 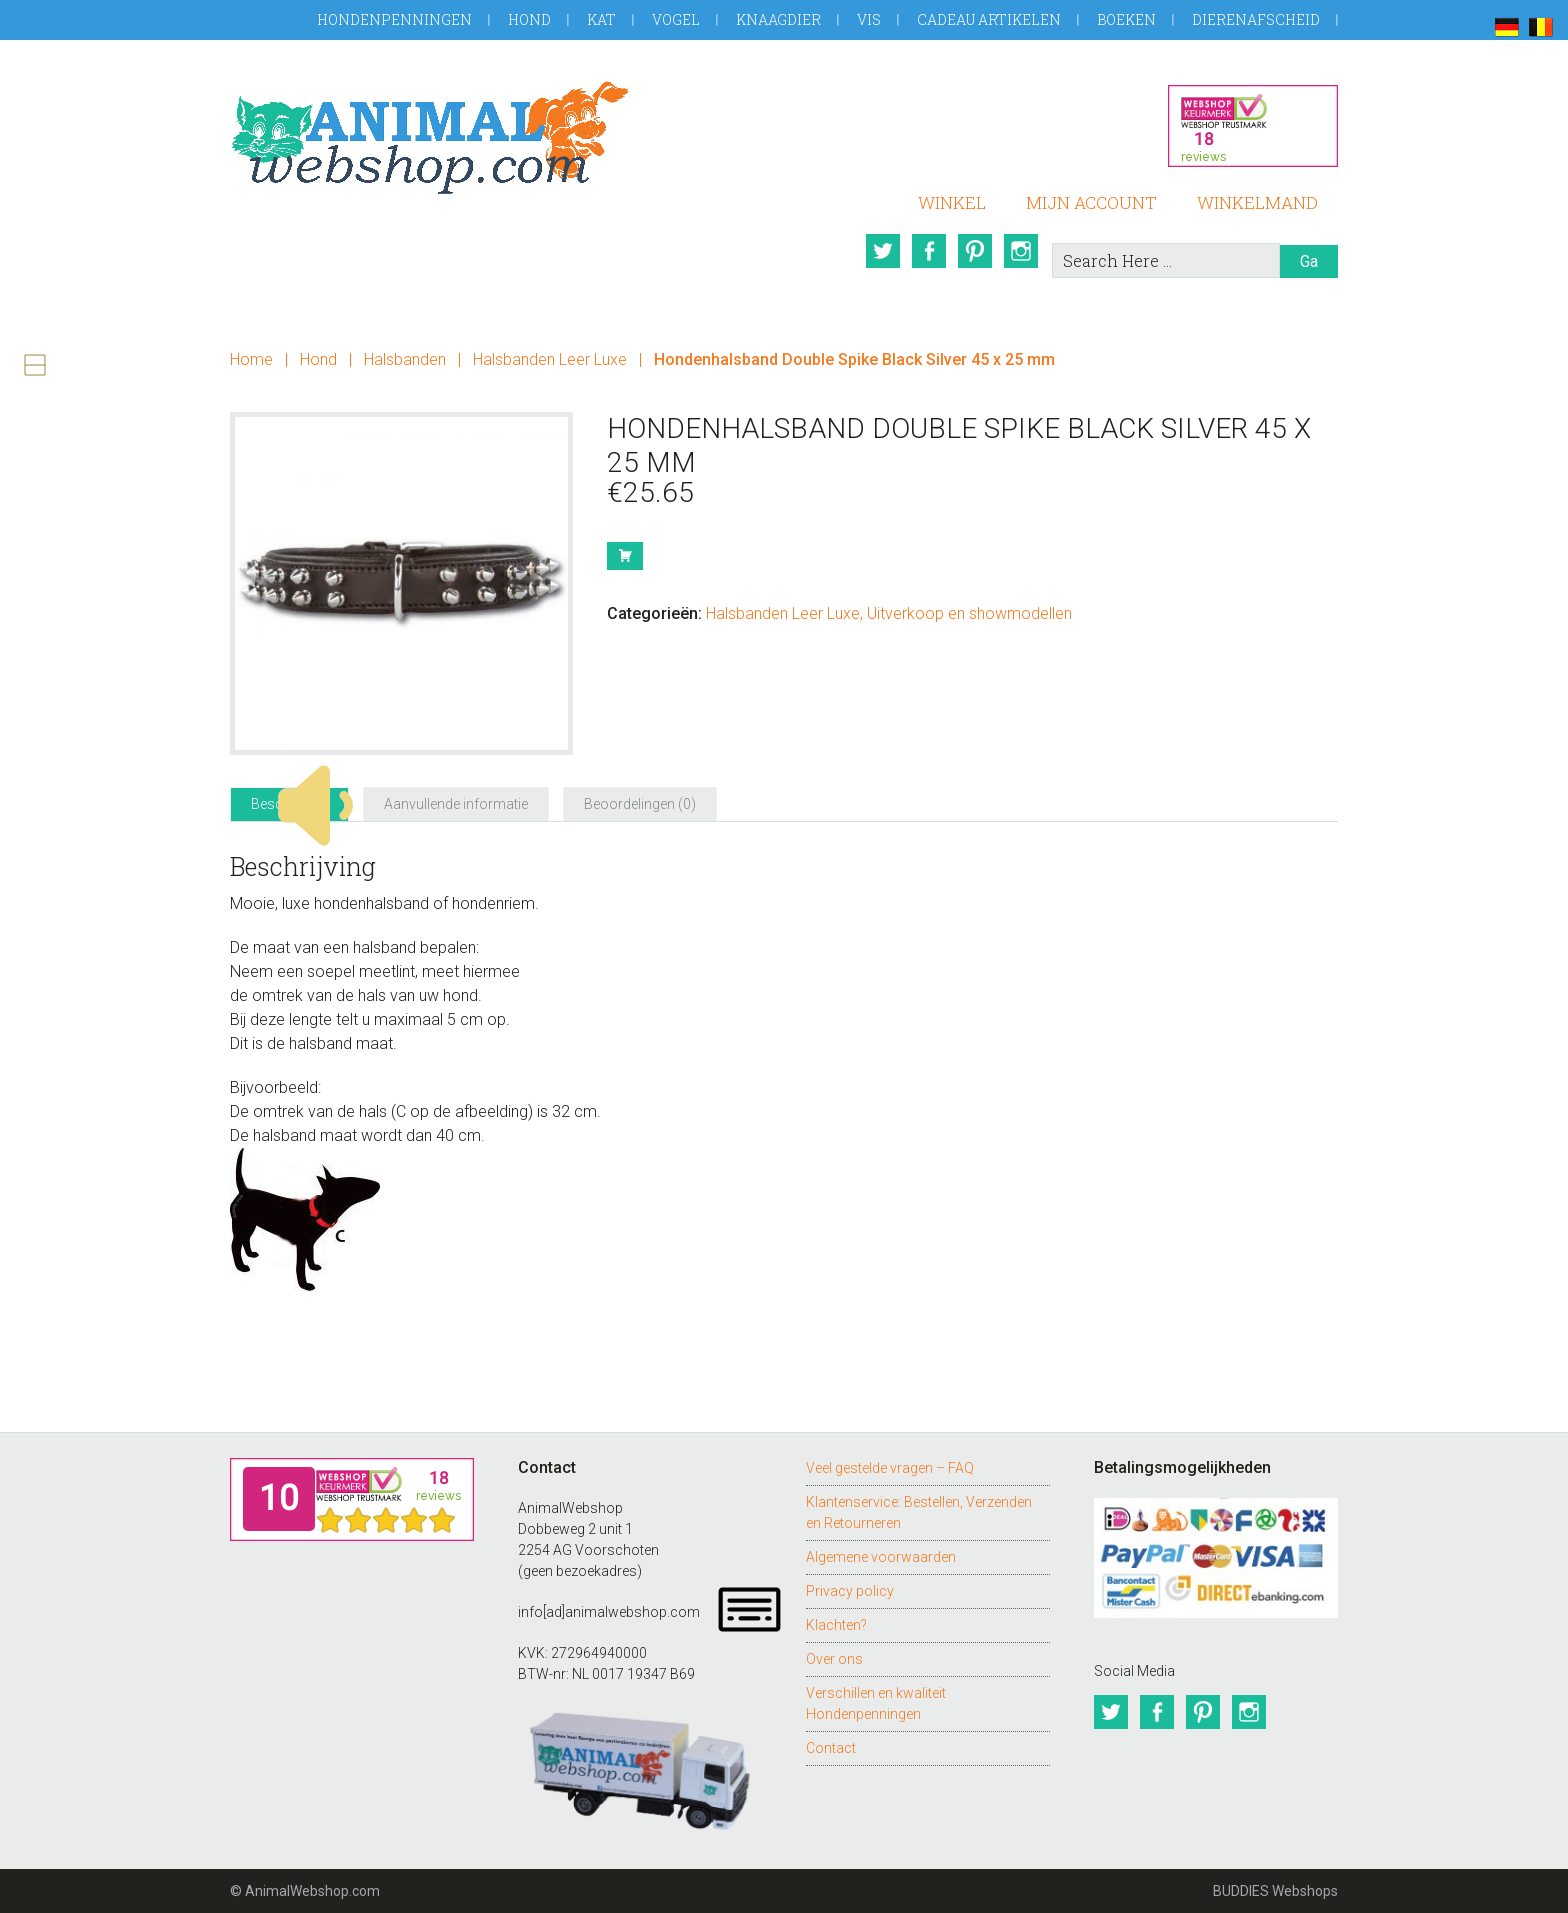 I want to click on split view horizontally, so click(x=35, y=365).